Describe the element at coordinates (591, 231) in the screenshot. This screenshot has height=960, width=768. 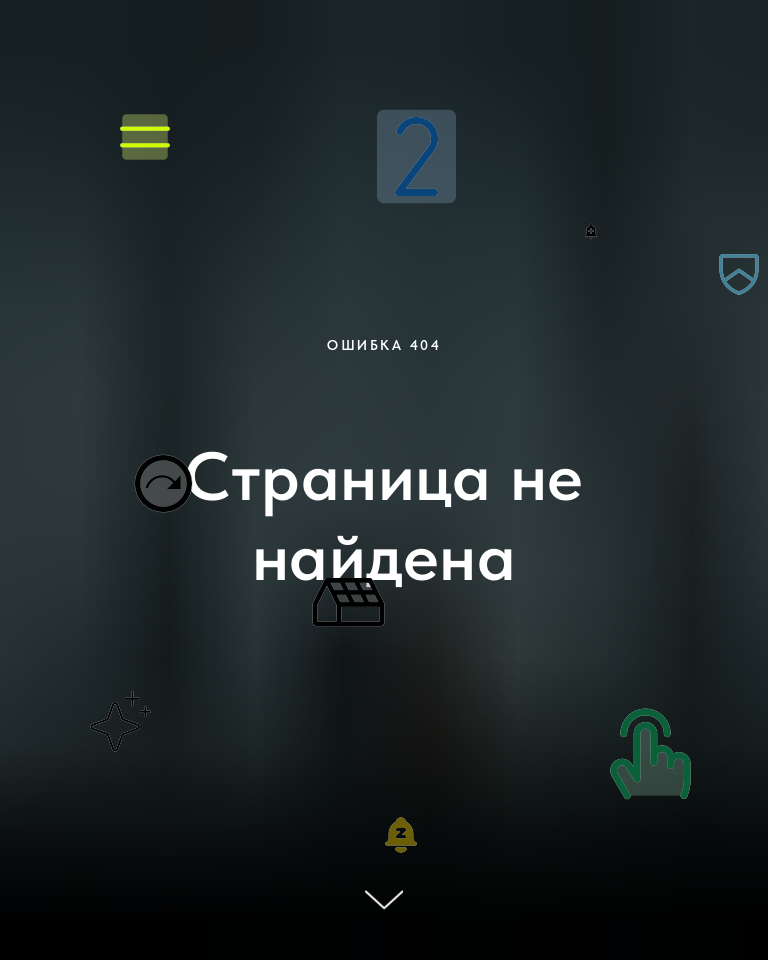
I see `add a new alert or notification` at that location.